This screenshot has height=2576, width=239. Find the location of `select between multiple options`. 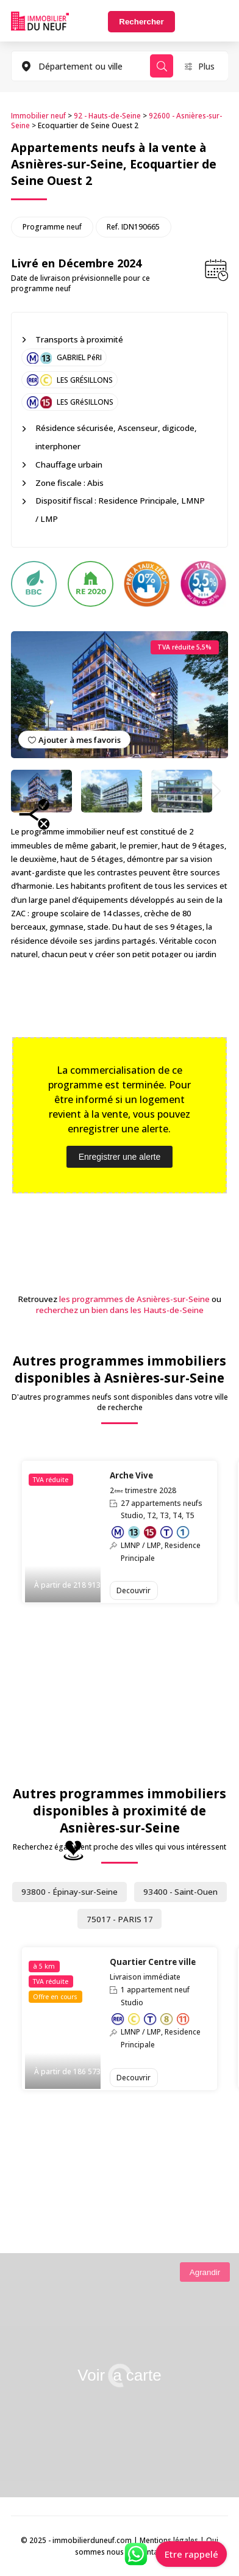

select between multiple options is located at coordinates (34, 814).